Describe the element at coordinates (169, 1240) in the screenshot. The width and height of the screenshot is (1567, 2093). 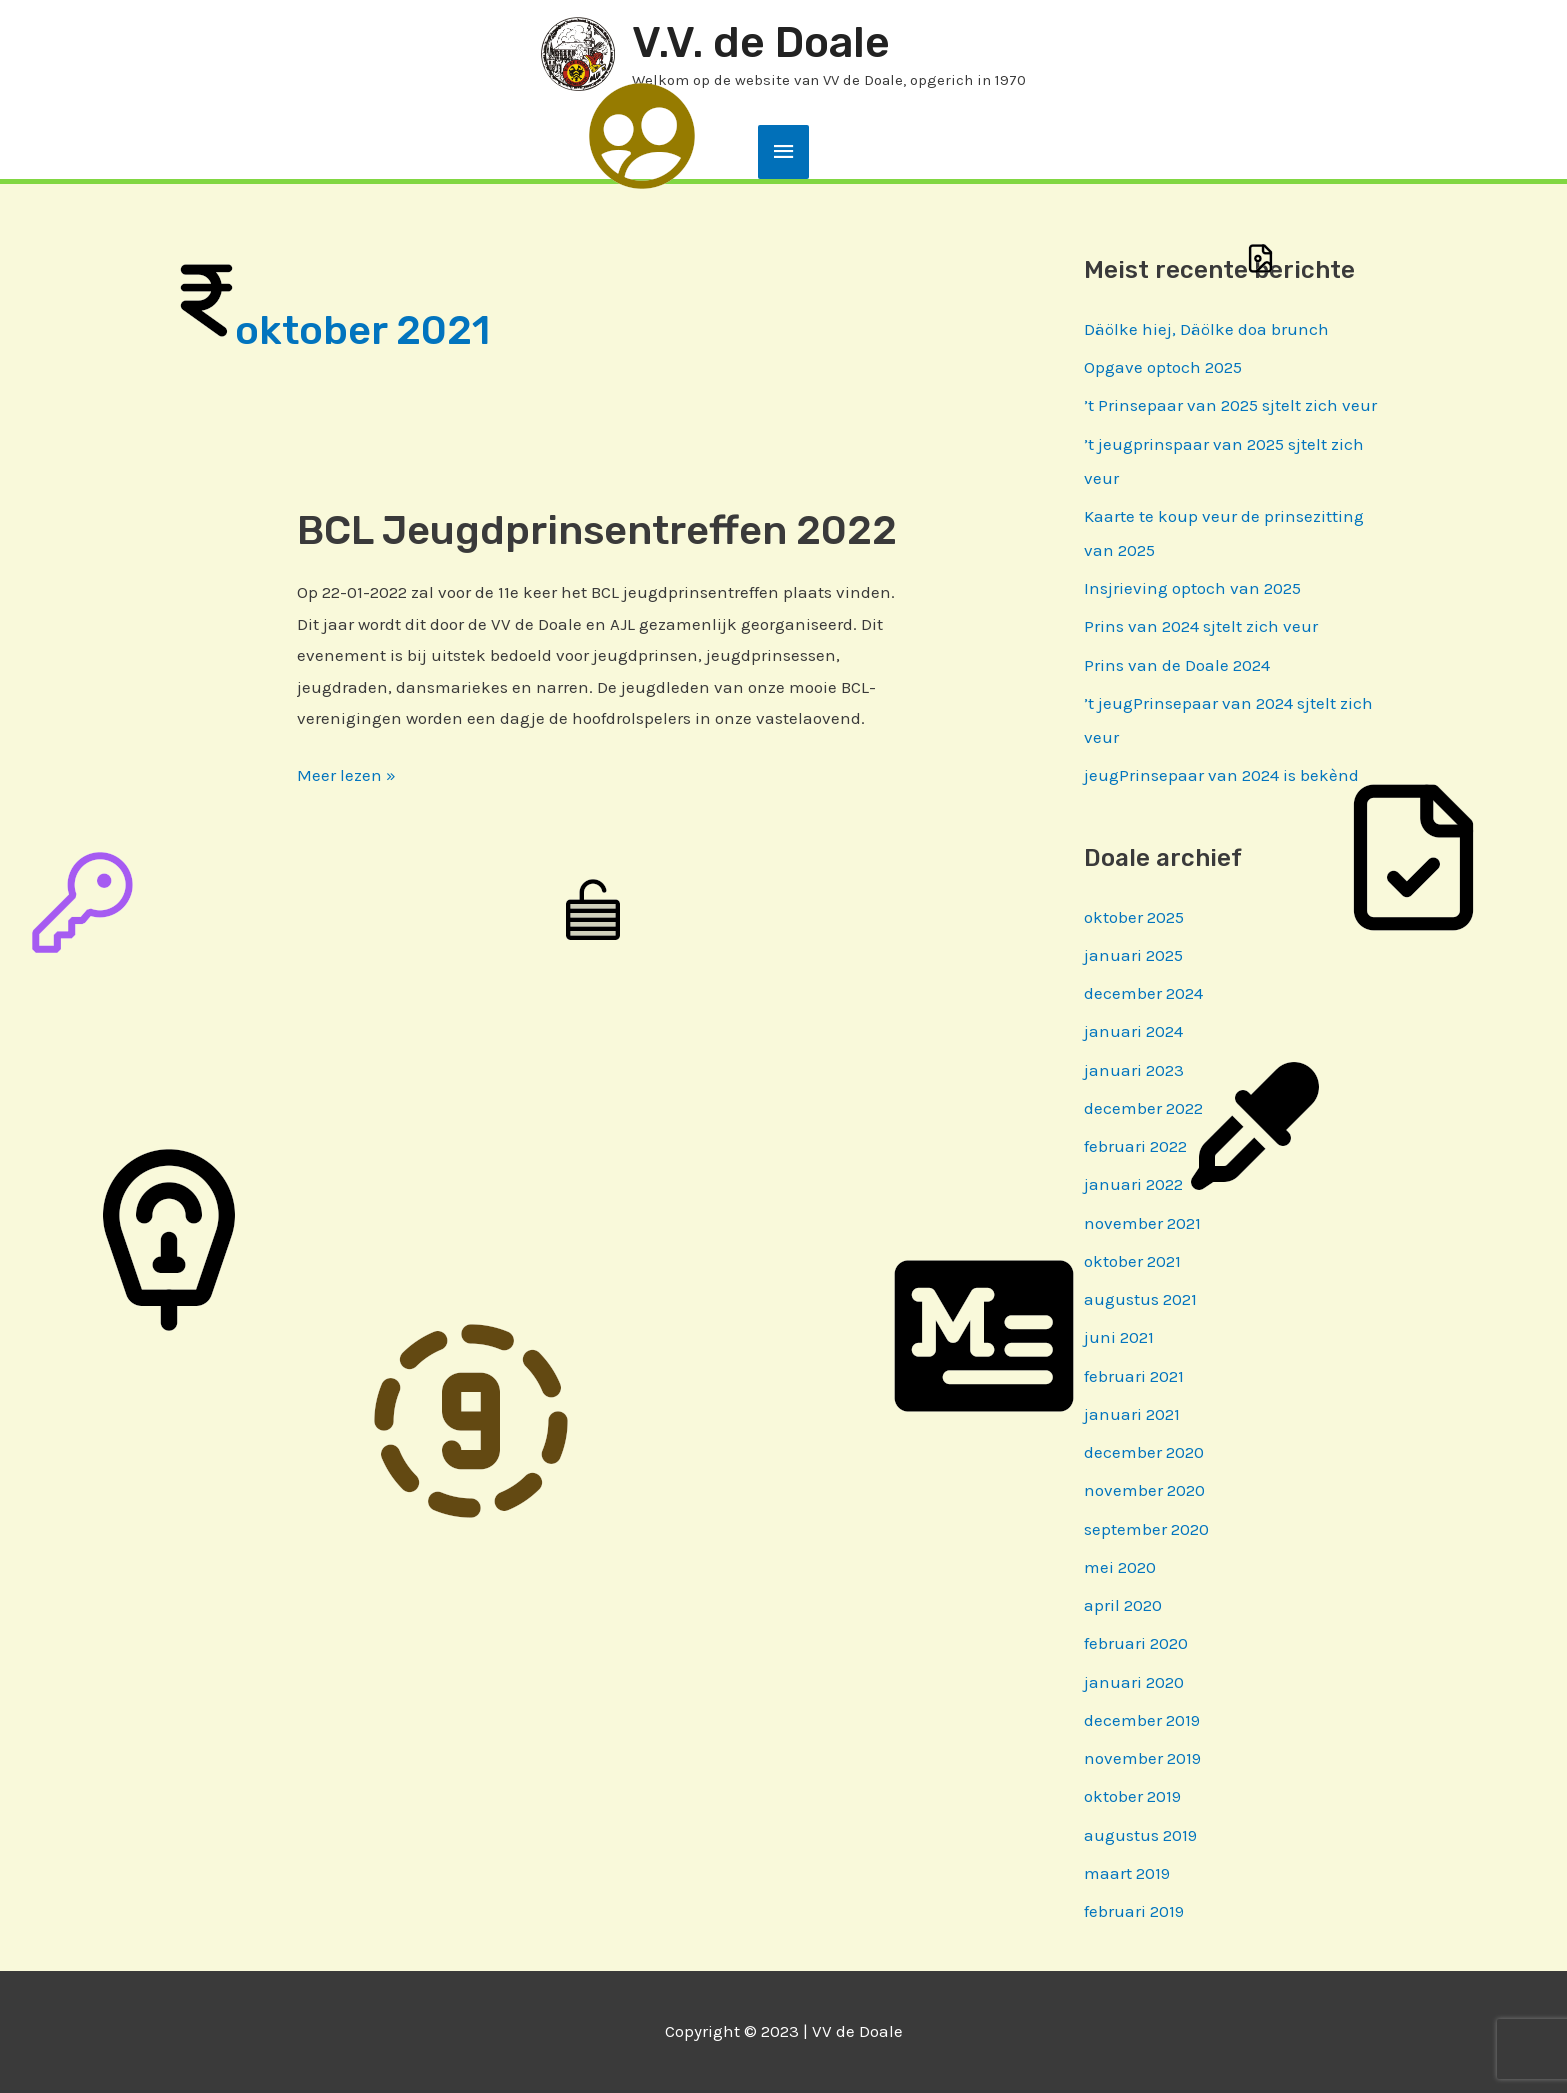
I see `find nearby parking meters` at that location.